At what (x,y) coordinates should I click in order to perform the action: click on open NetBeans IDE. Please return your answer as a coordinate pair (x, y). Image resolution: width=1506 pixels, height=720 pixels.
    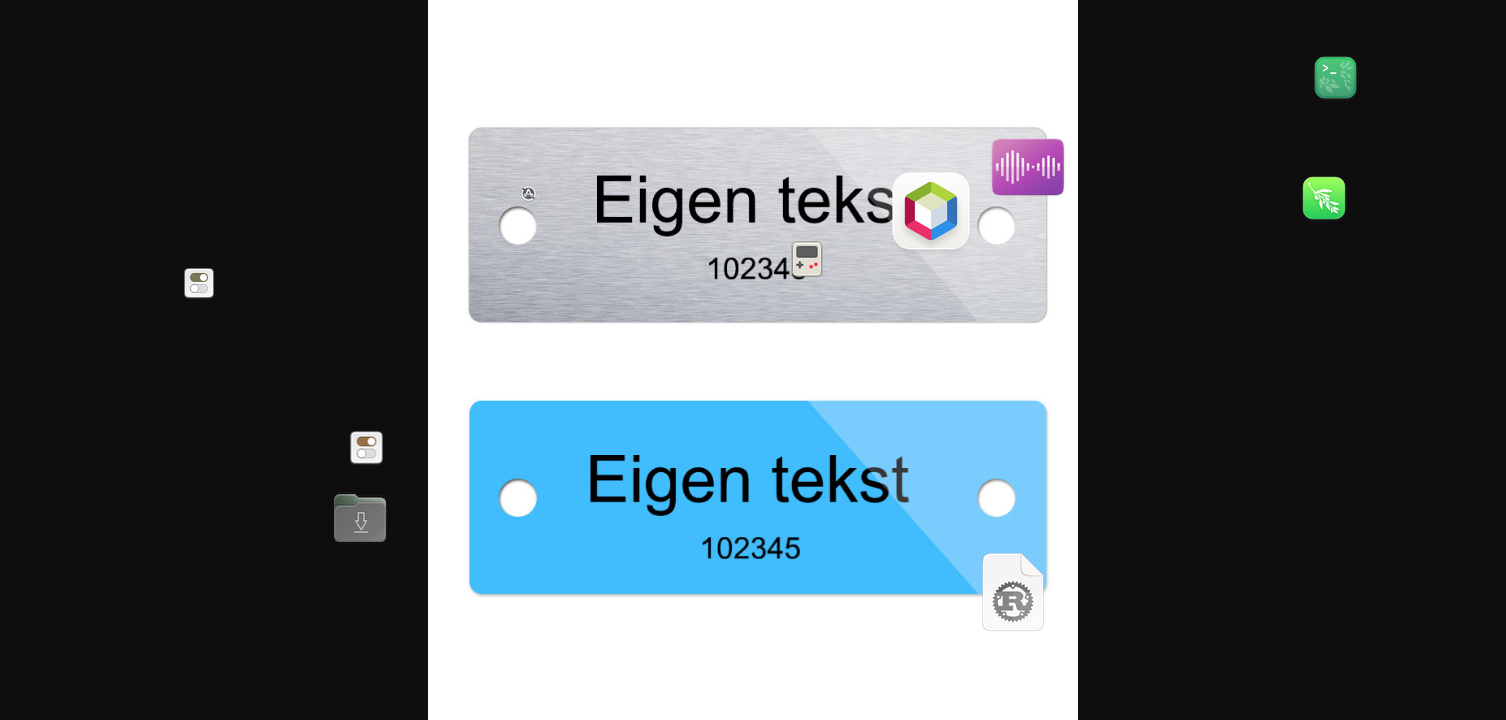
    Looking at the image, I should click on (931, 211).